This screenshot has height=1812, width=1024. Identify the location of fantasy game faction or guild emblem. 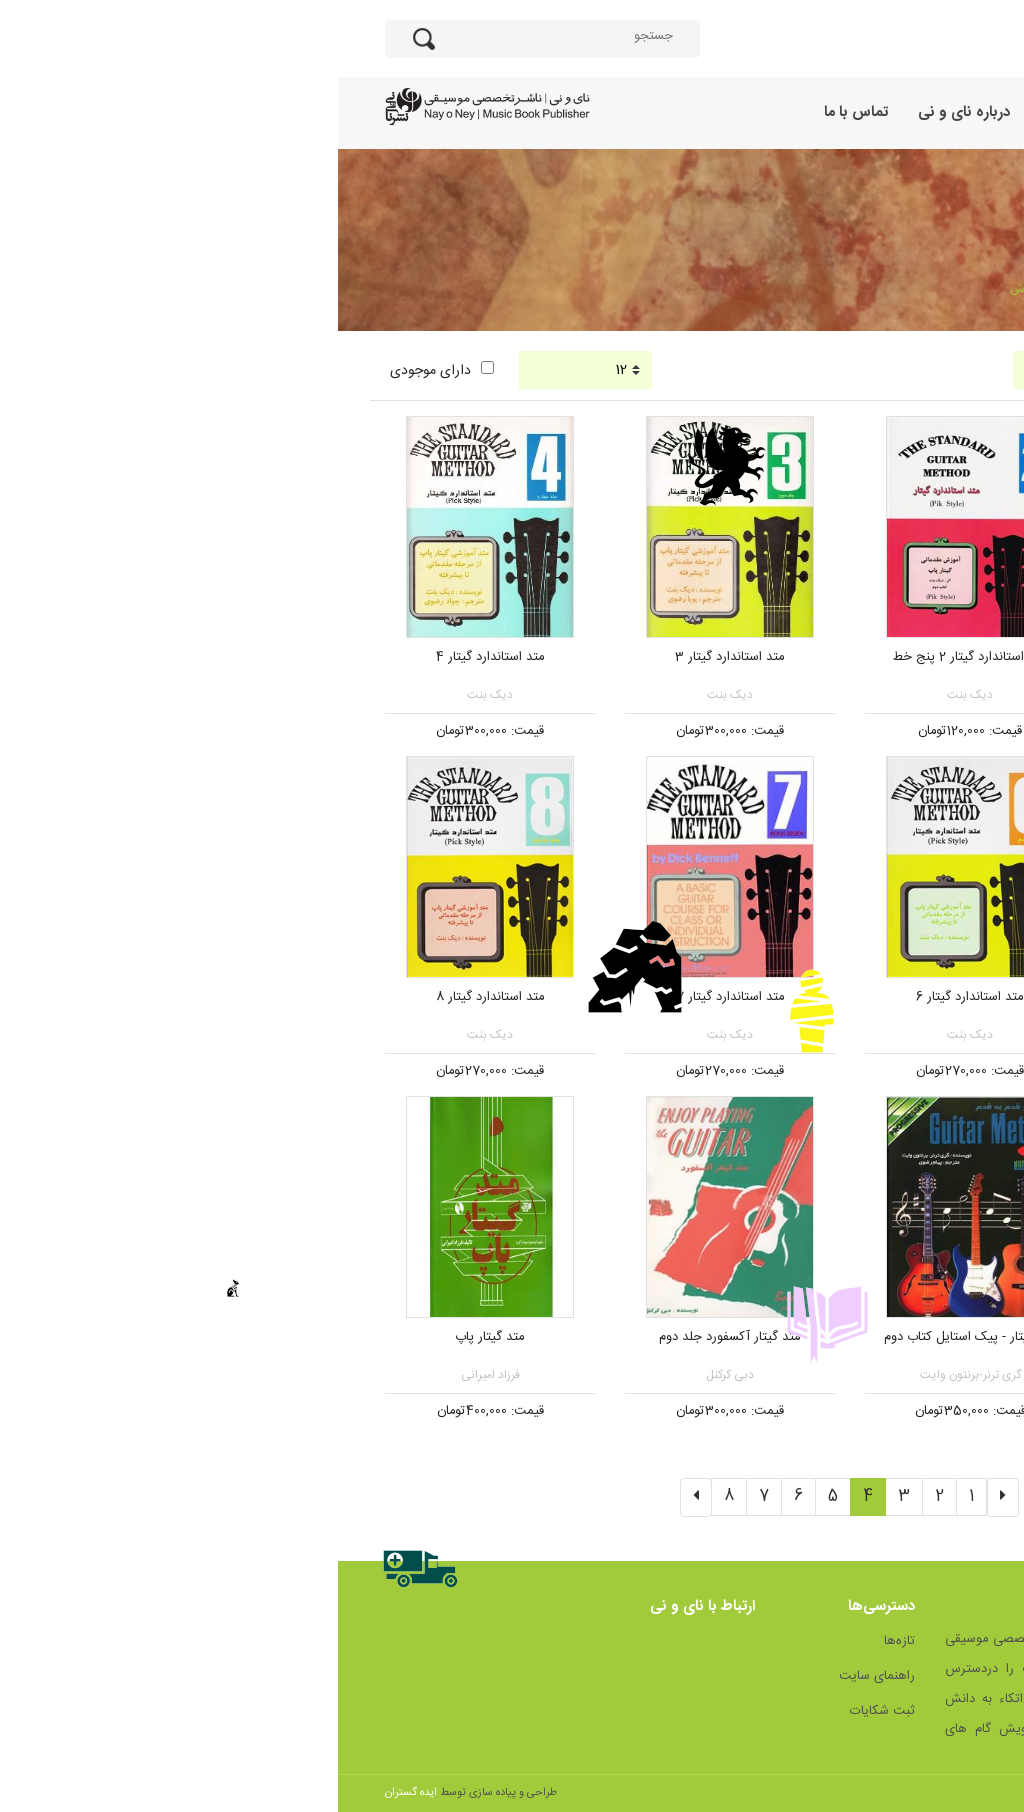
(726, 465).